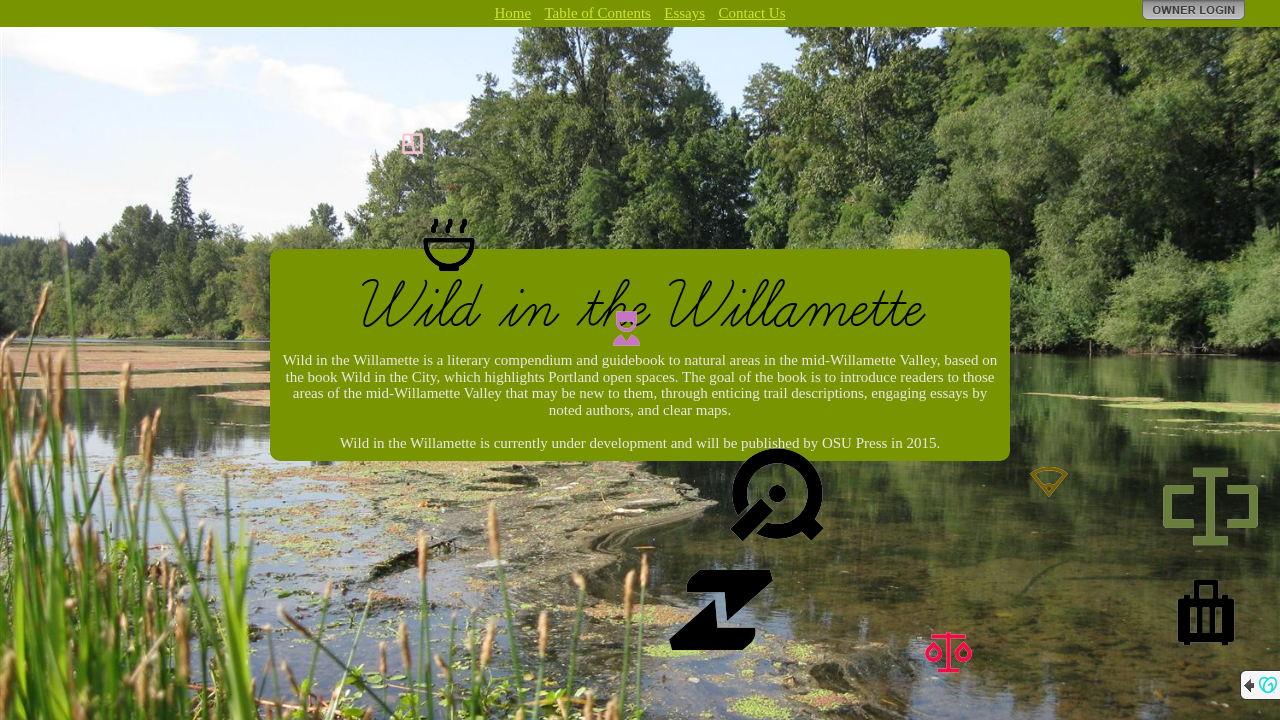  I want to click on access legal or terms of service information, so click(948, 653).